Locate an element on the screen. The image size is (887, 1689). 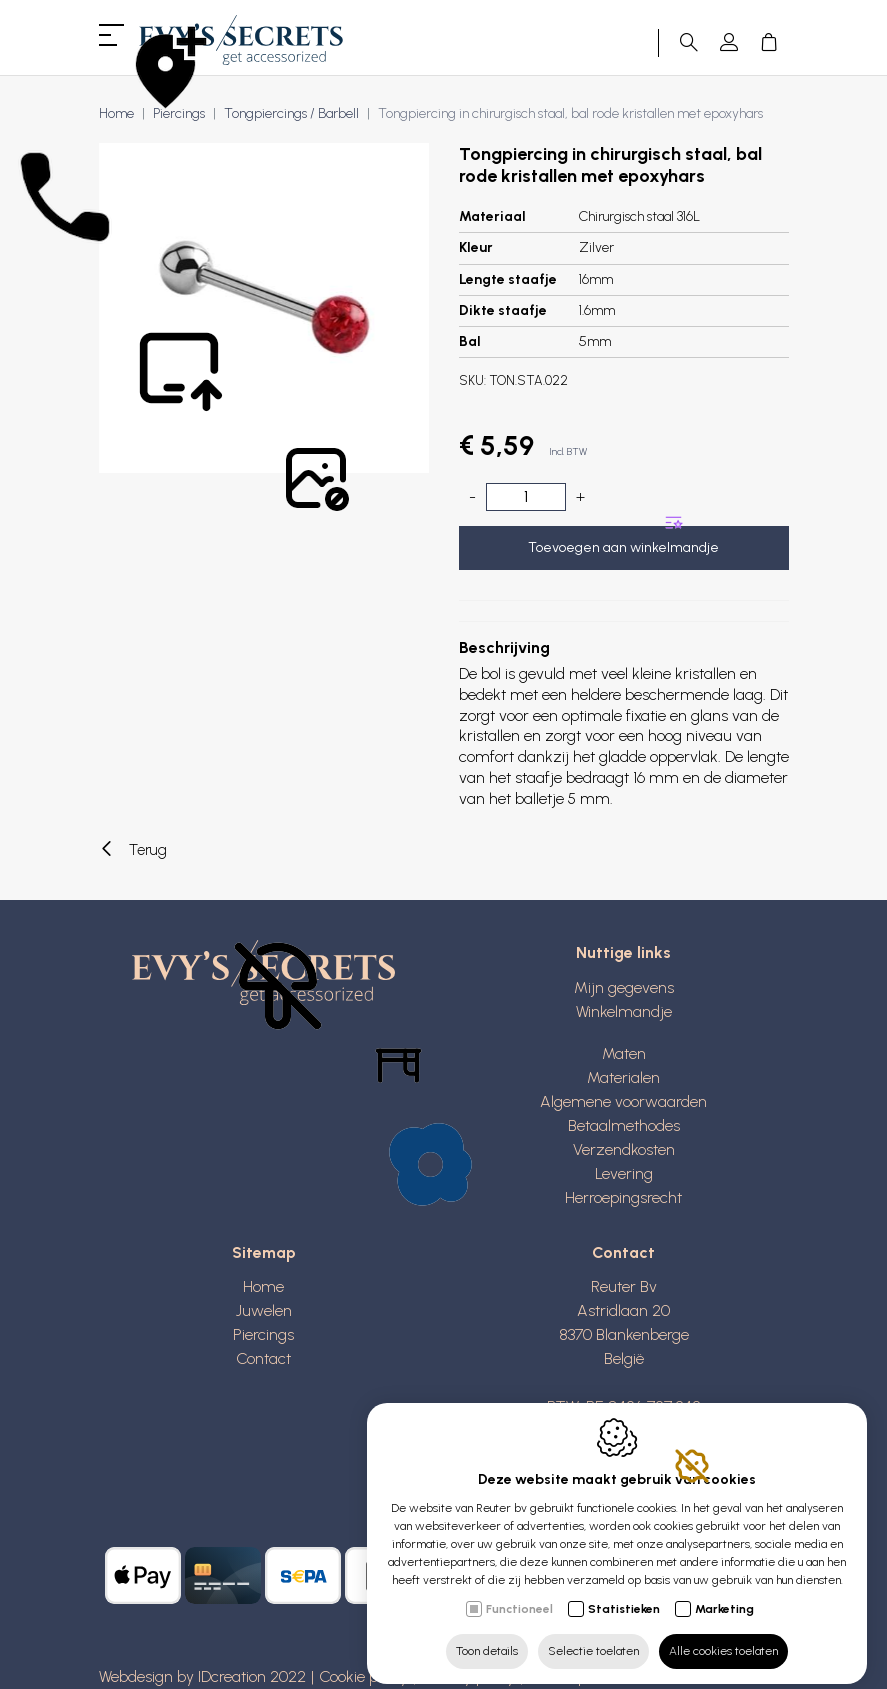
indicates mushroom-free or no mushrooms is located at coordinates (278, 986).